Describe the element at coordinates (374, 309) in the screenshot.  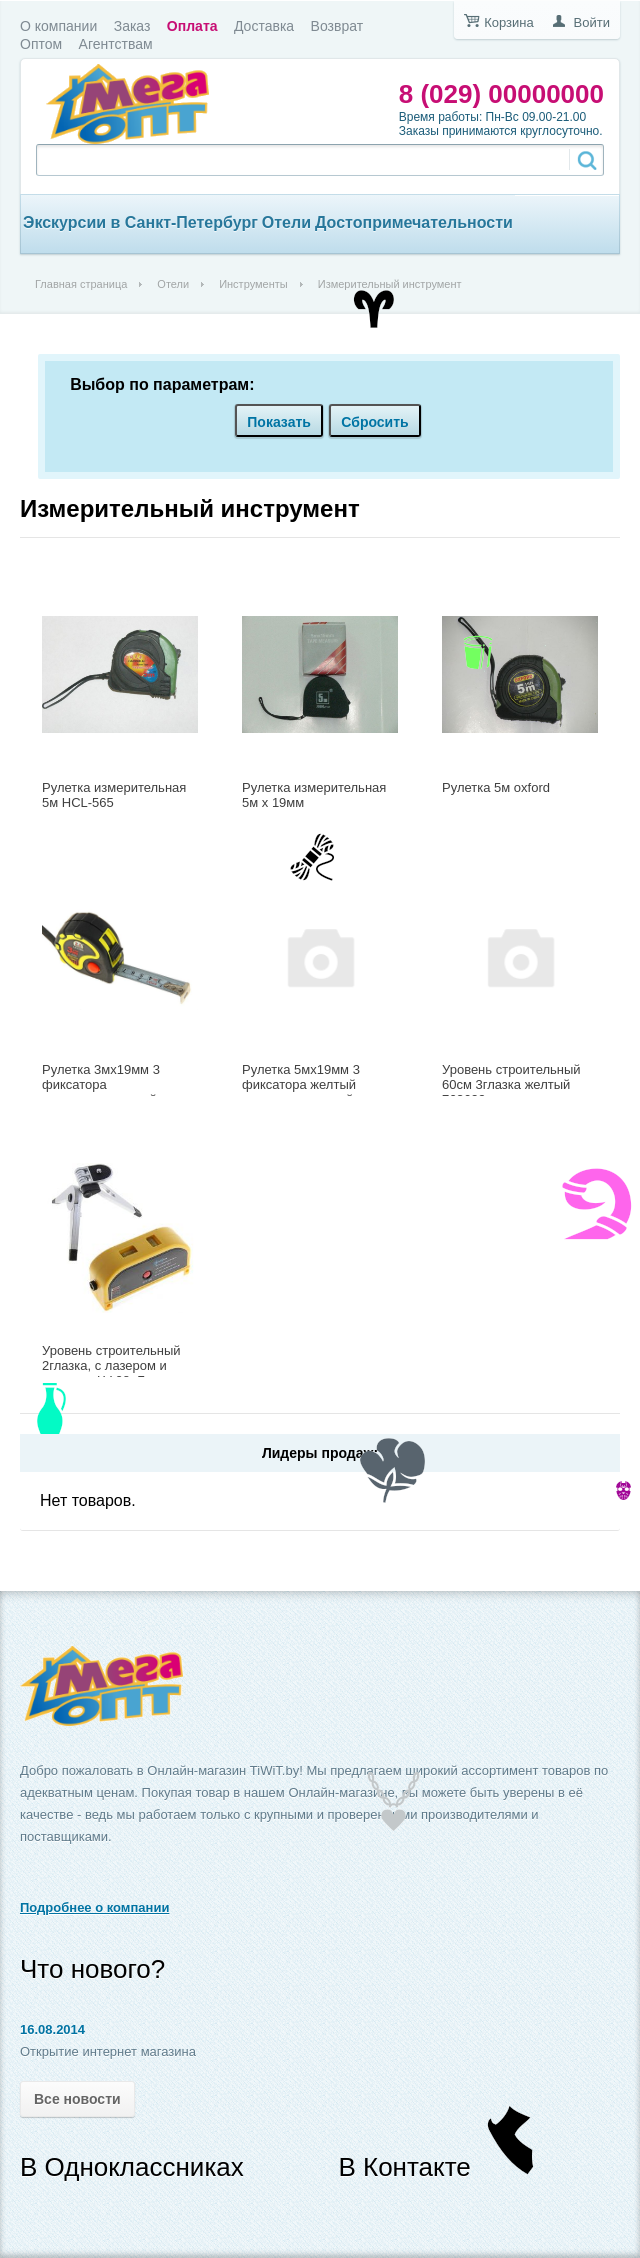
I see `indicates aries zodiac sign` at that location.